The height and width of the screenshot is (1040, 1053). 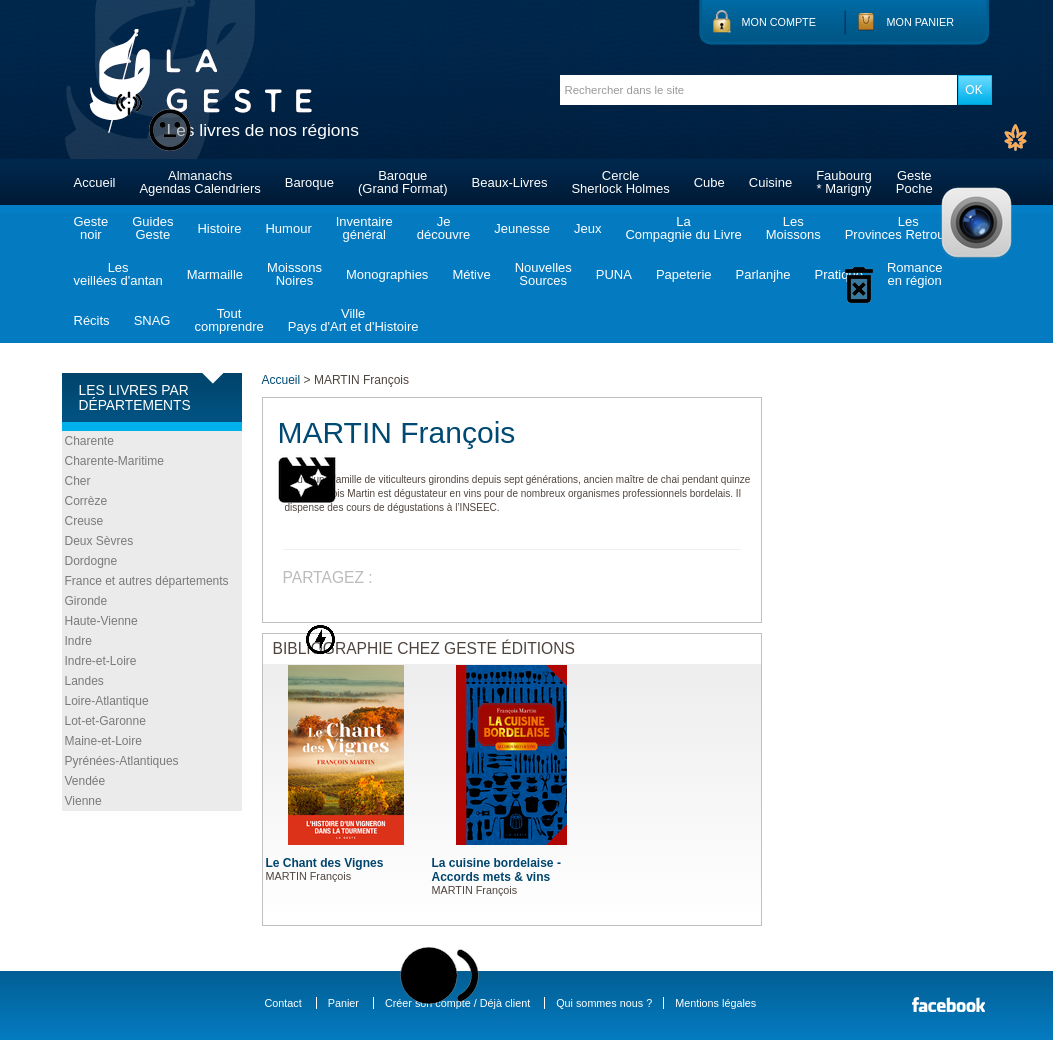 I want to click on open camera app, so click(x=976, y=222).